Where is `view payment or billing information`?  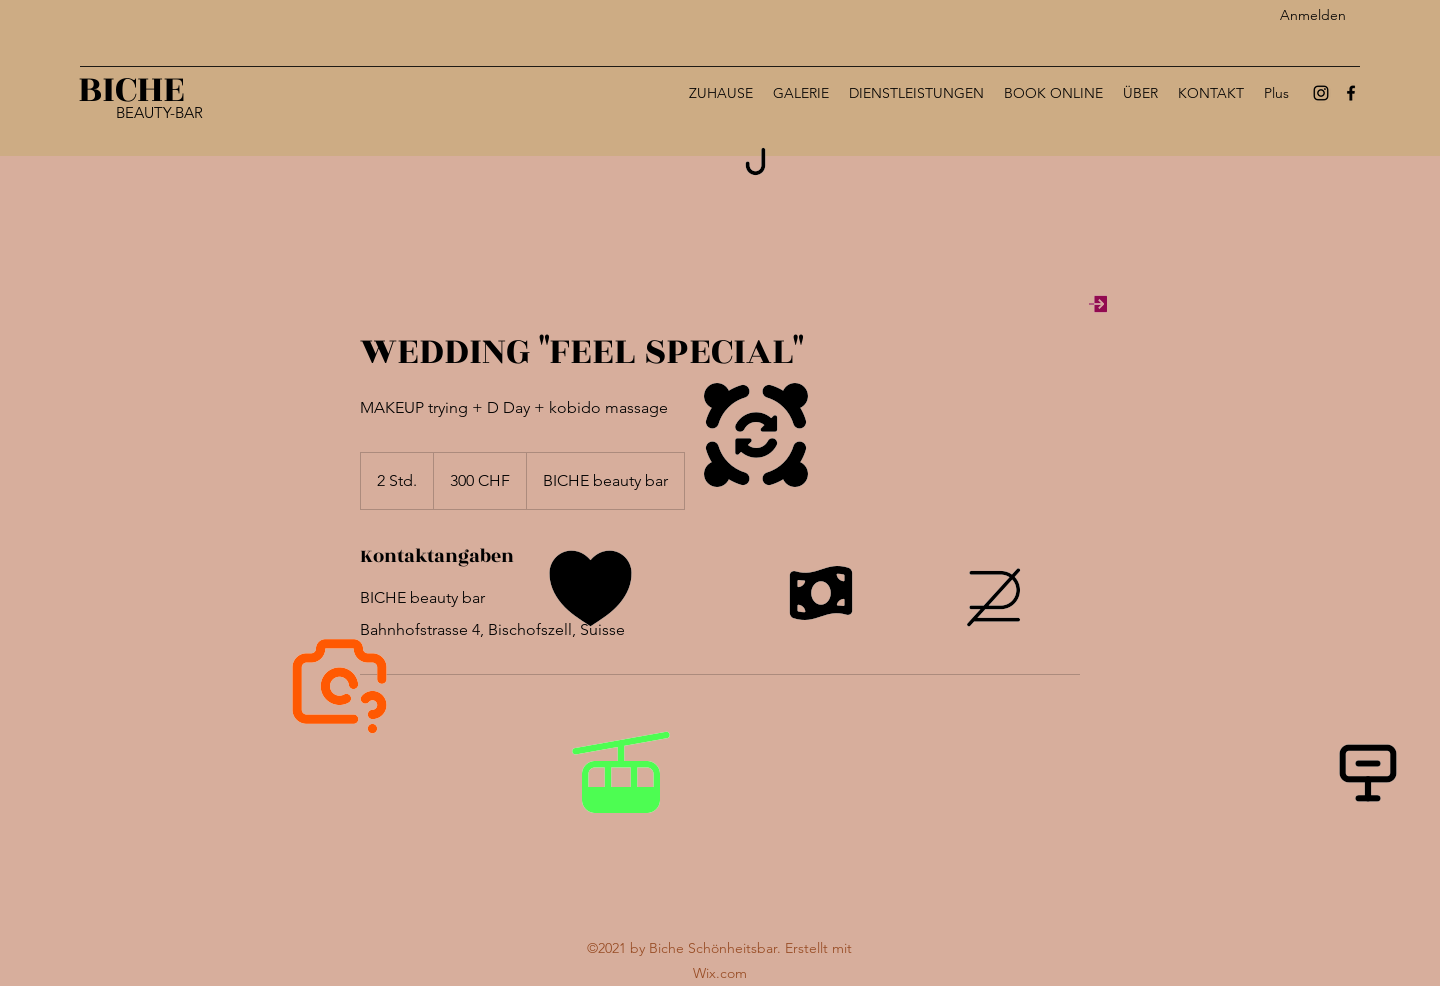
view payment or billing information is located at coordinates (821, 593).